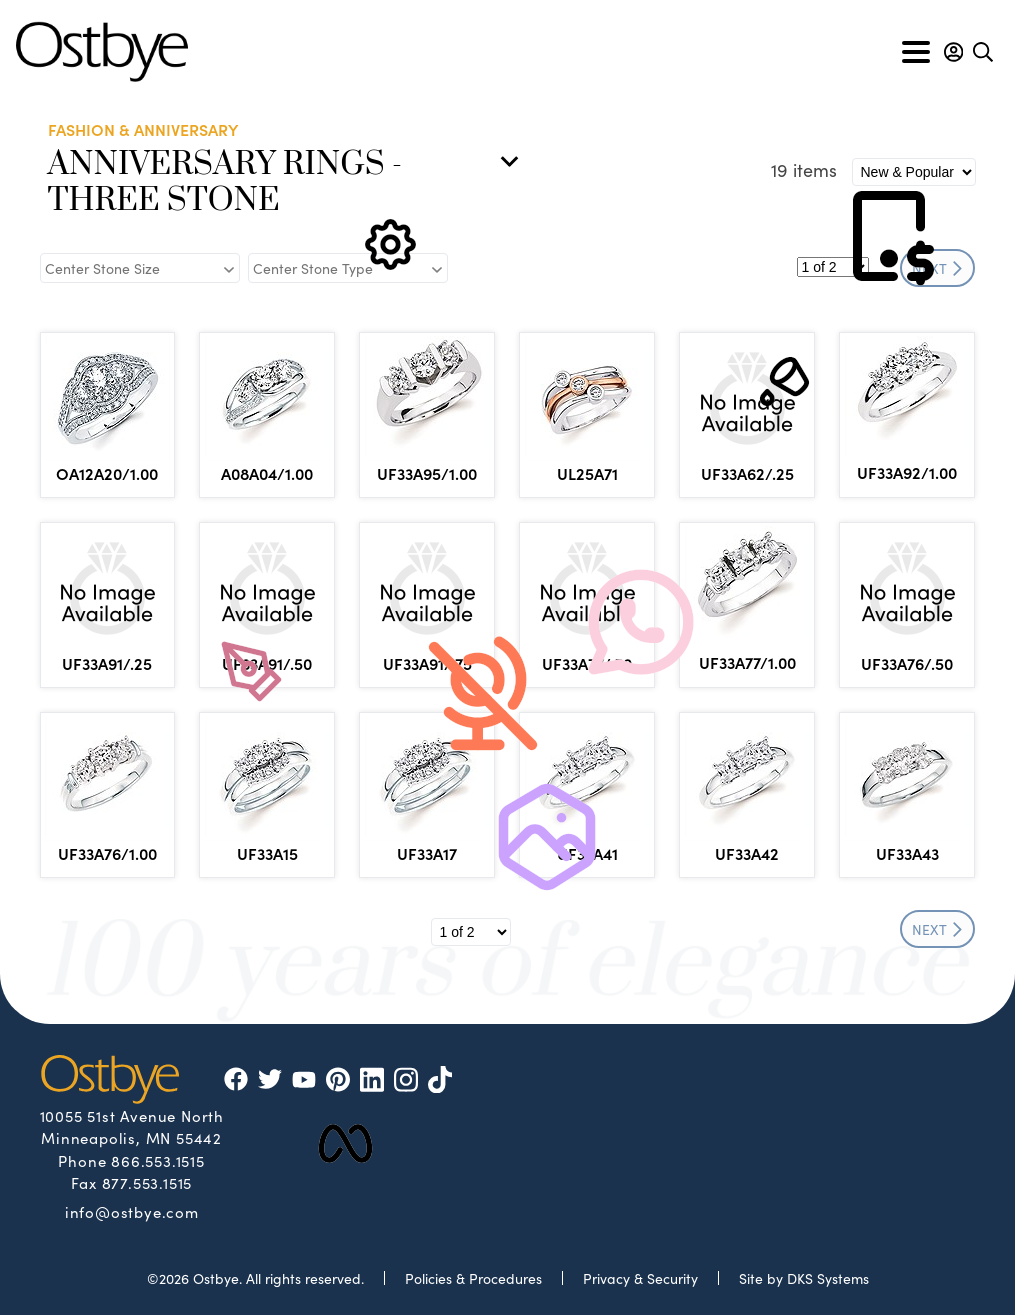 The width and height of the screenshot is (1015, 1315). What do you see at coordinates (641, 622) in the screenshot?
I see `open WhatsApp messaging app` at bounding box center [641, 622].